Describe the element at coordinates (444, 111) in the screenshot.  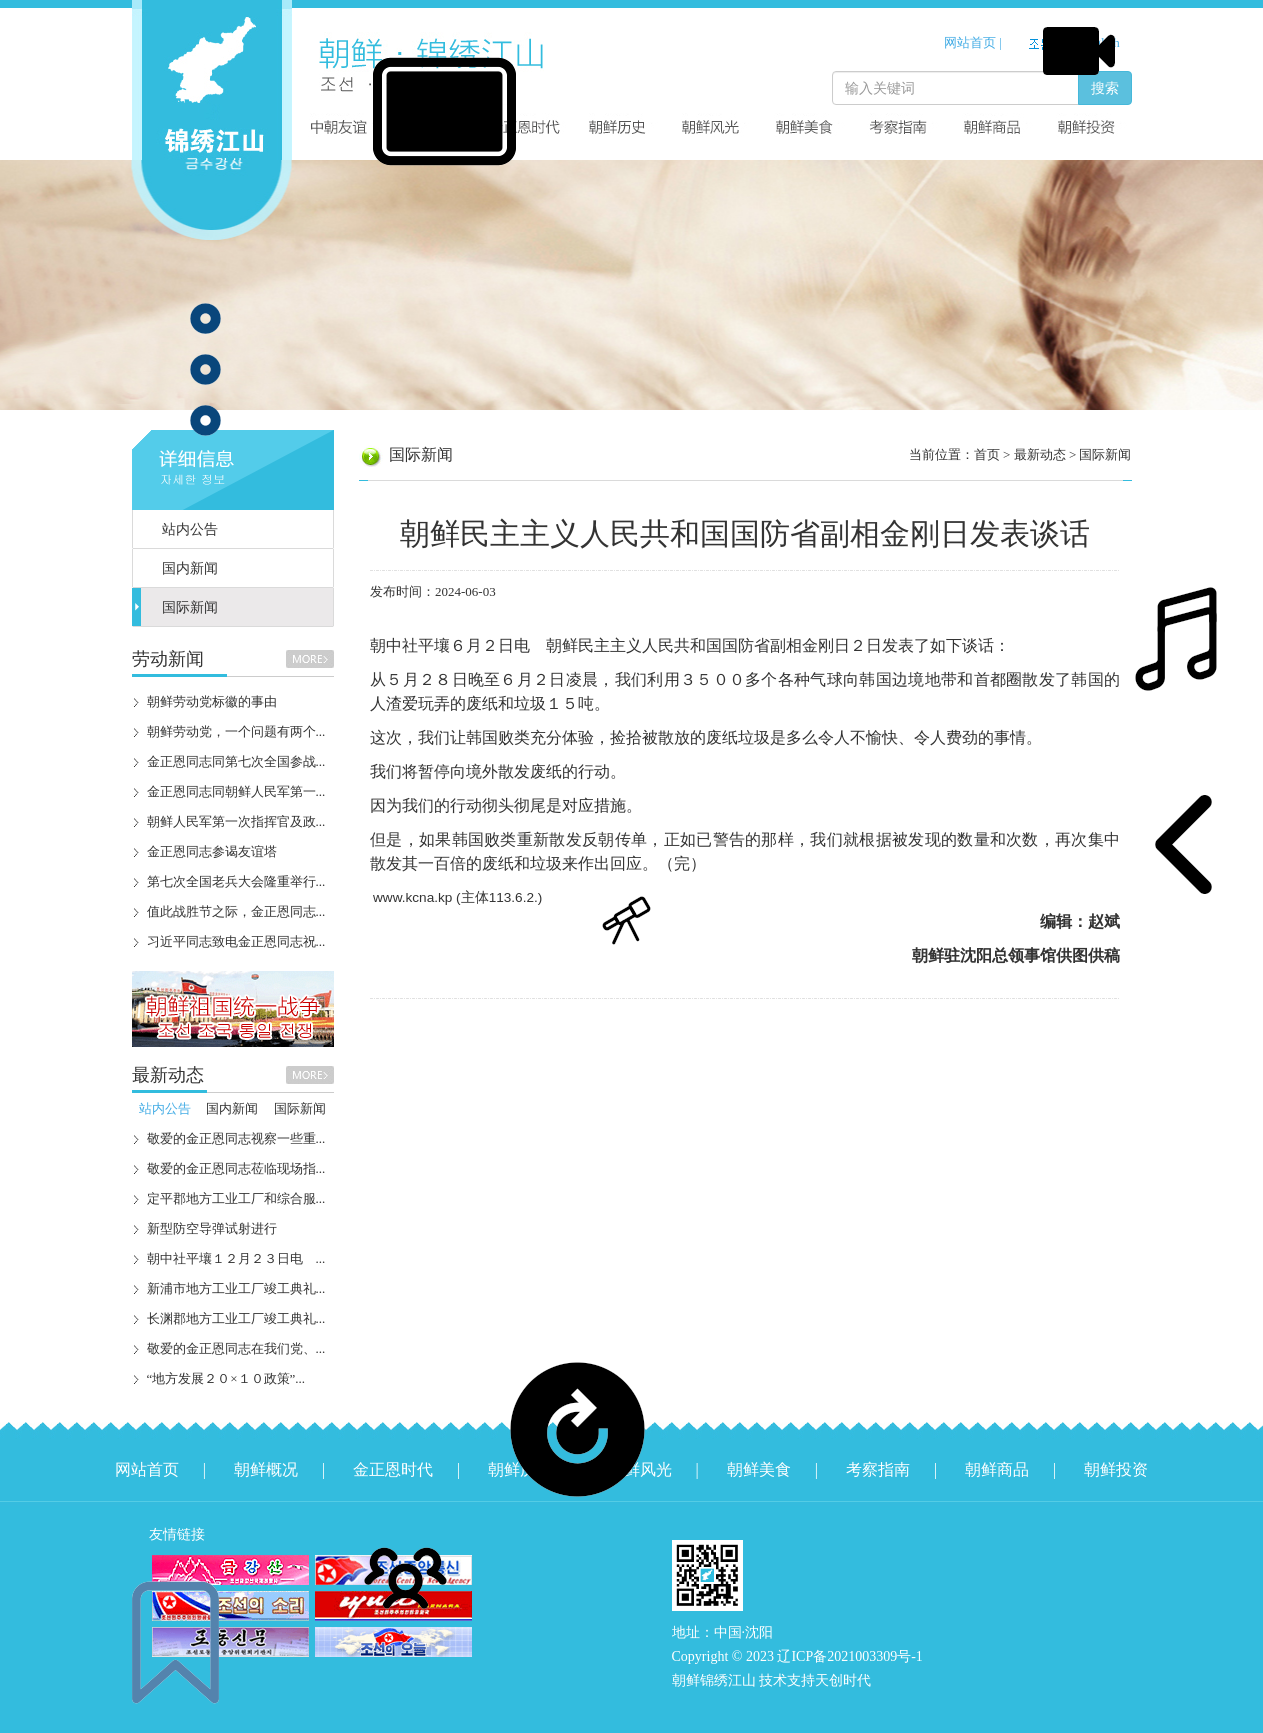
I see `switch to landscape orientation` at that location.